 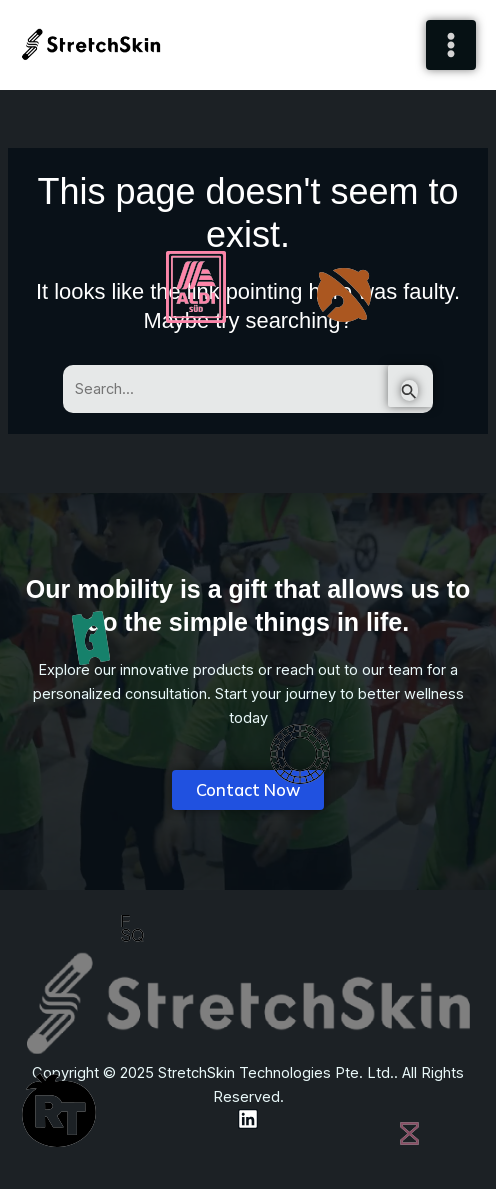 I want to click on aldi süd company logo, so click(x=196, y=287).